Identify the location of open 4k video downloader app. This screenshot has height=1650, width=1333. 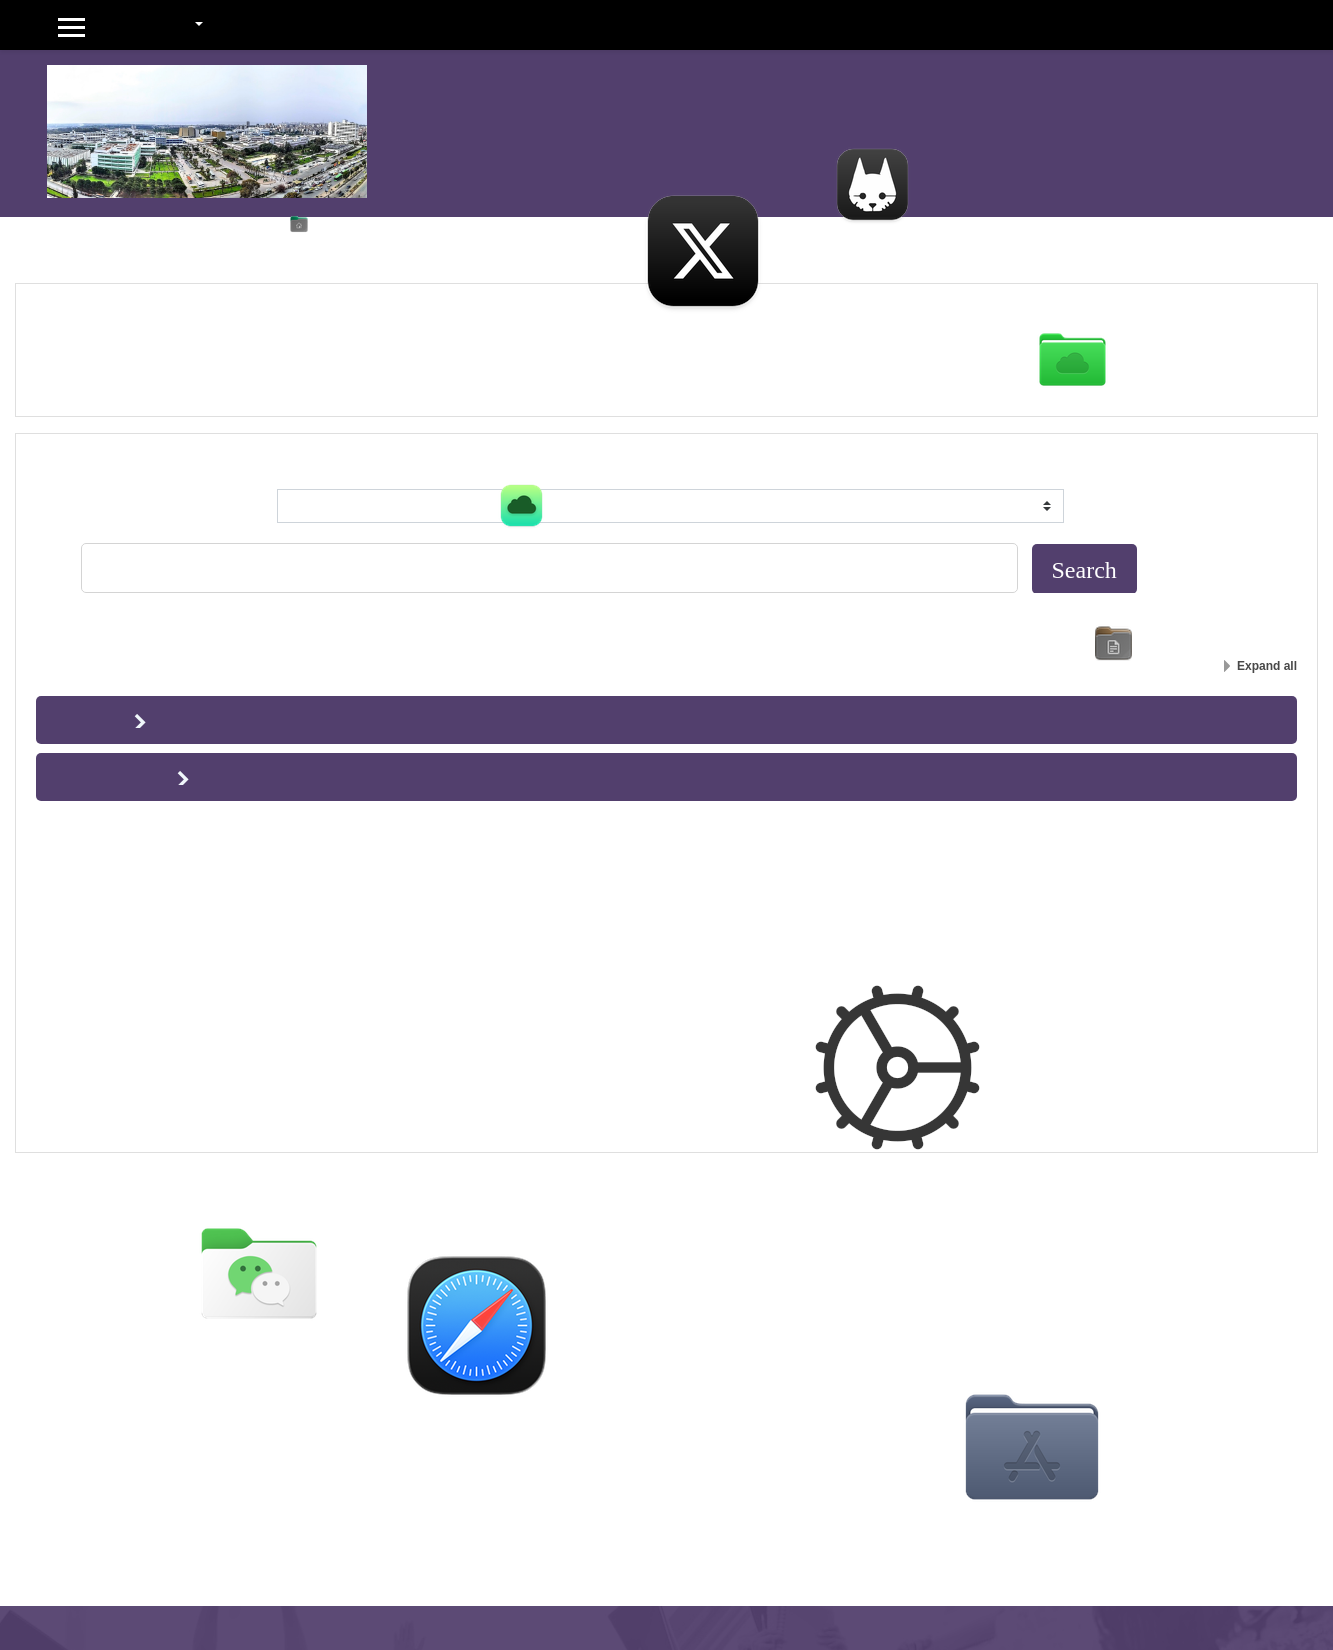
(521, 505).